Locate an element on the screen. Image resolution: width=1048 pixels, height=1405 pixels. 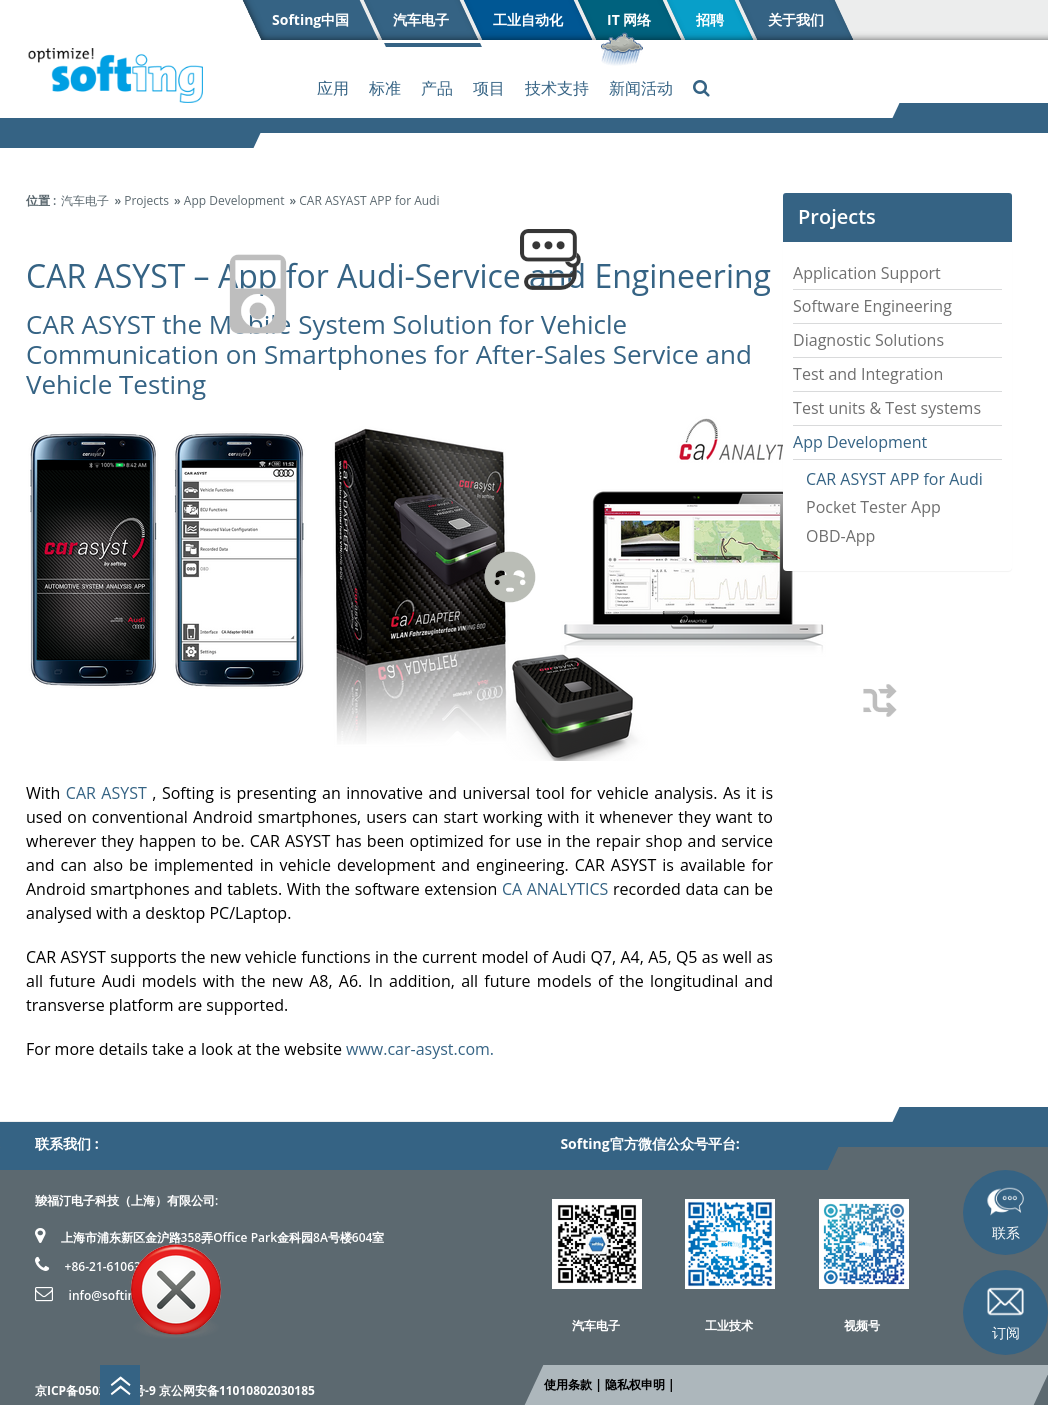
generate a one-time password code is located at coordinates (552, 261).